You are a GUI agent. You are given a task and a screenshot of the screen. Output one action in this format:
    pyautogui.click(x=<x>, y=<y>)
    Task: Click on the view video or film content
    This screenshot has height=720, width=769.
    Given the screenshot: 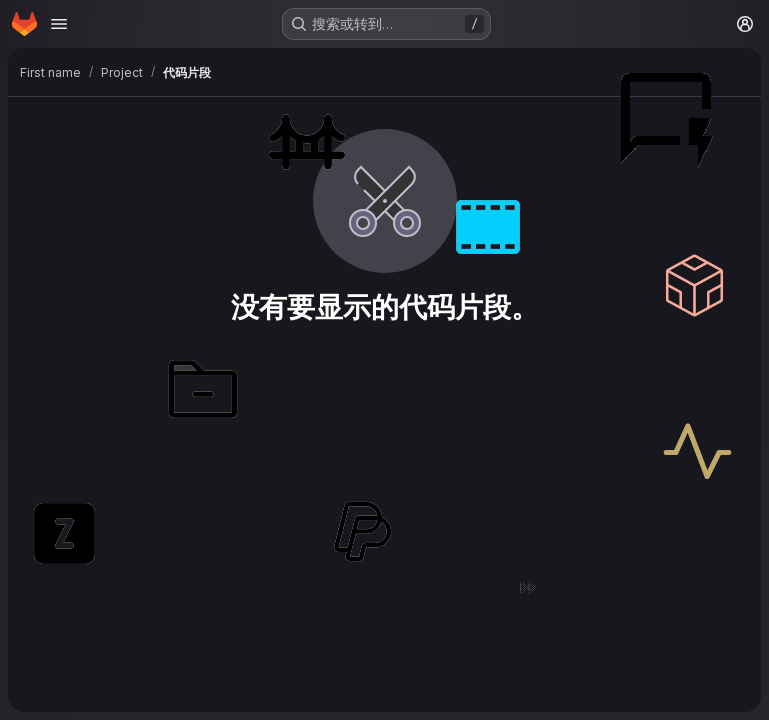 What is the action you would take?
    pyautogui.click(x=488, y=227)
    